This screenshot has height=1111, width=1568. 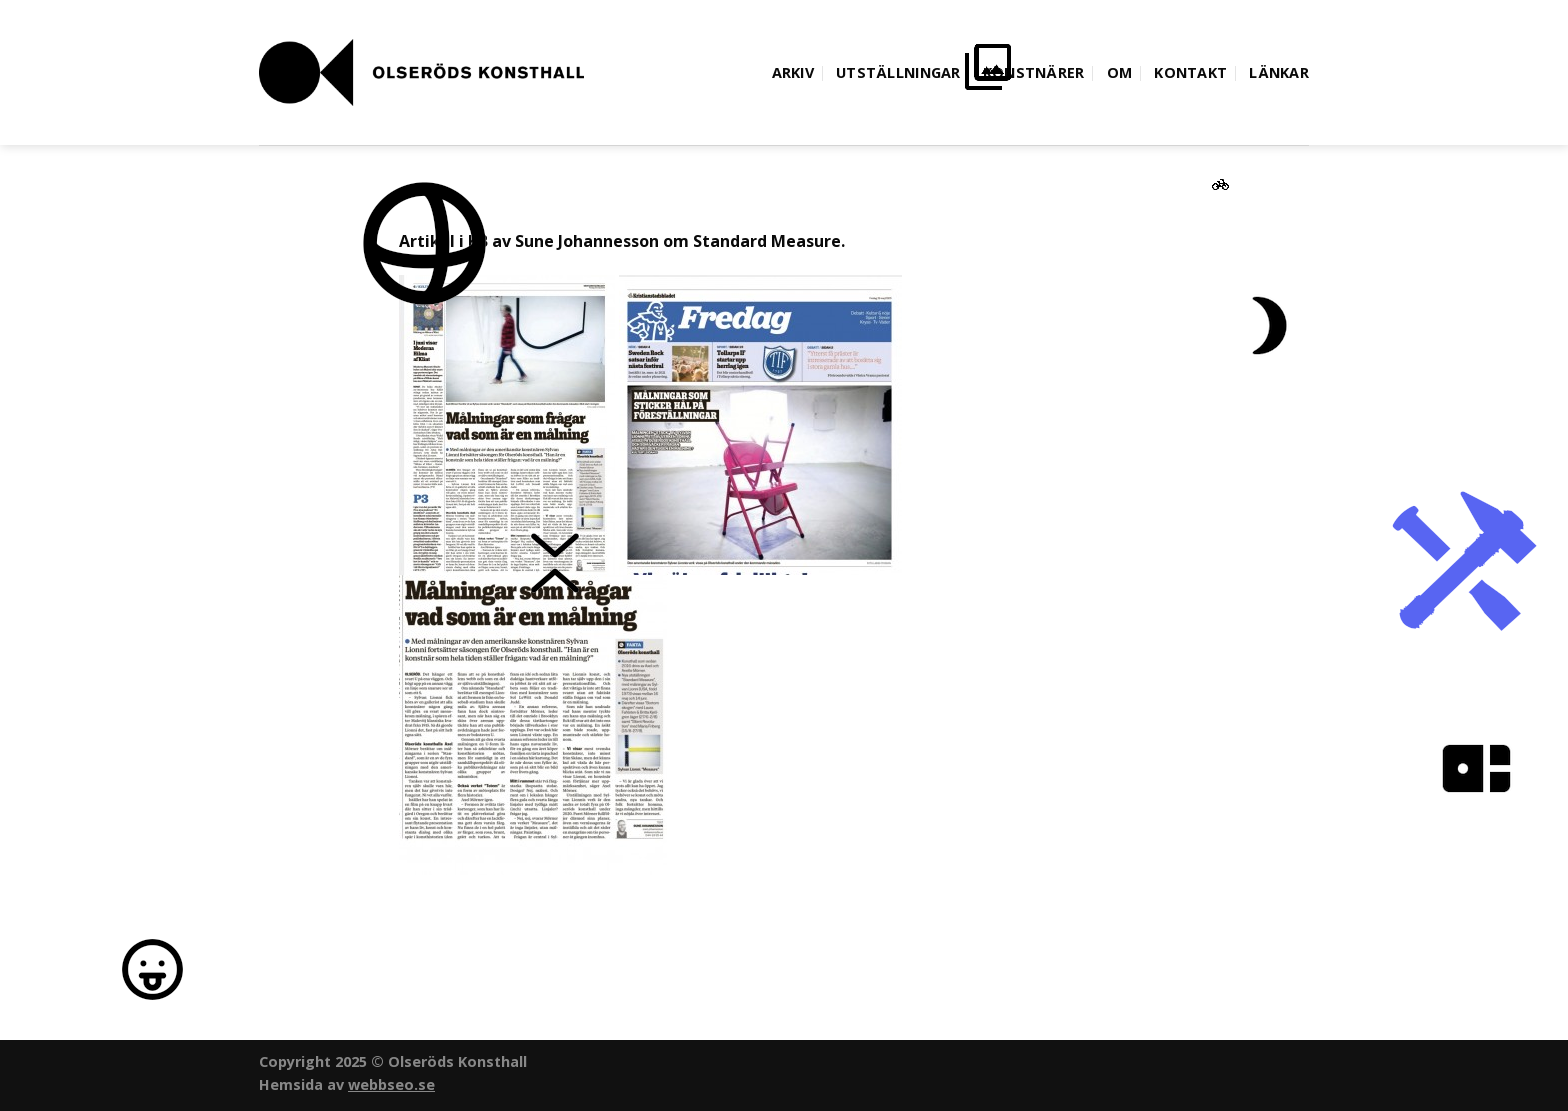 What do you see at coordinates (1220, 184) in the screenshot?
I see `select bicycle as transportation mode` at bounding box center [1220, 184].